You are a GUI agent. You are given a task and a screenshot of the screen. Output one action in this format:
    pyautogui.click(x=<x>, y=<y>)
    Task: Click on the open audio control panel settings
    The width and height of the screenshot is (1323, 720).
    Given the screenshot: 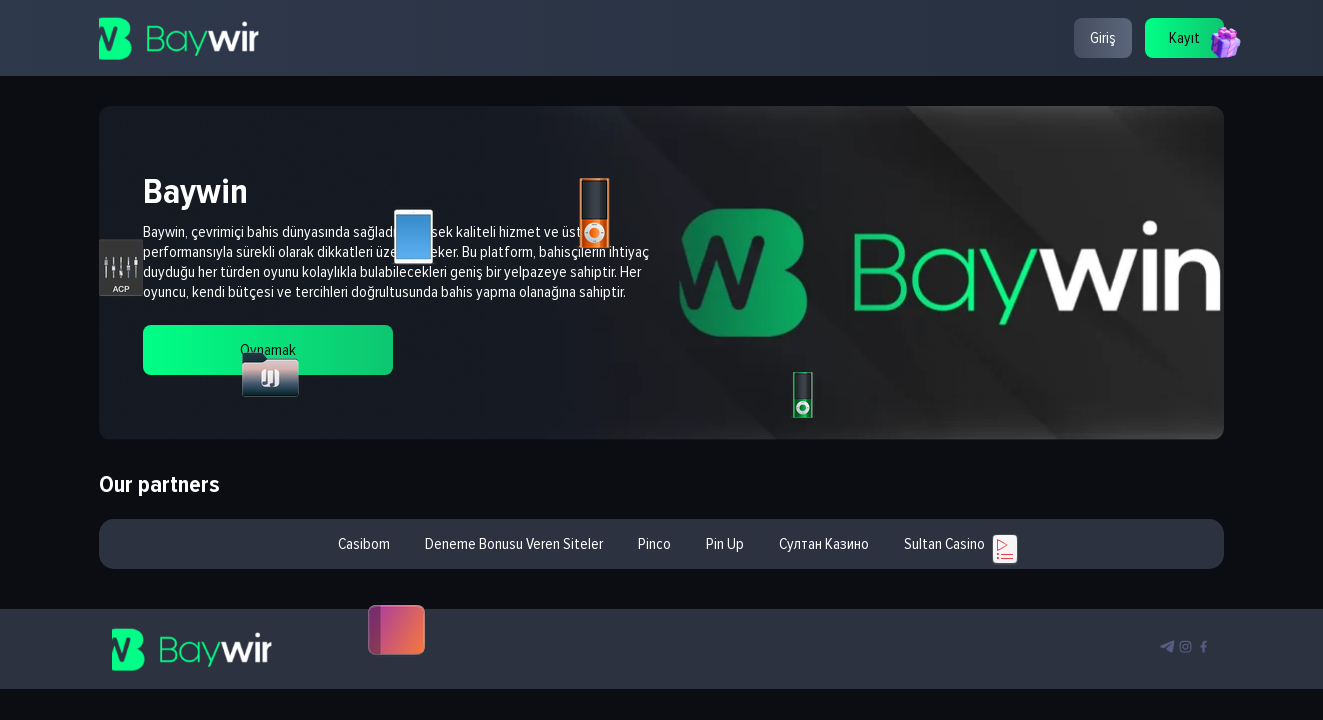 What is the action you would take?
    pyautogui.click(x=121, y=269)
    